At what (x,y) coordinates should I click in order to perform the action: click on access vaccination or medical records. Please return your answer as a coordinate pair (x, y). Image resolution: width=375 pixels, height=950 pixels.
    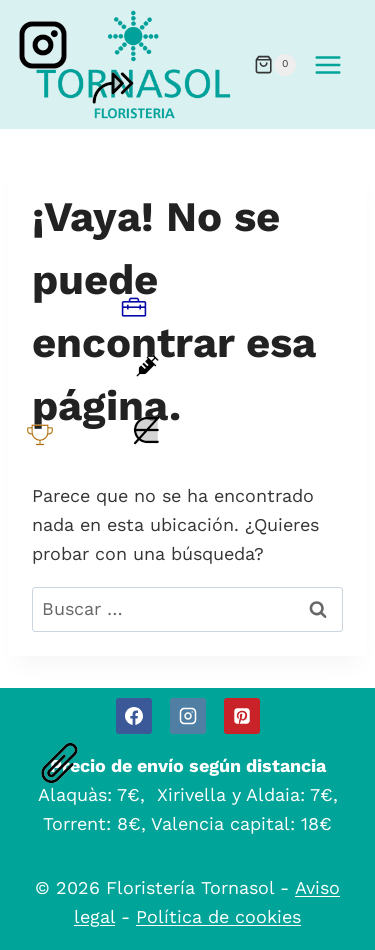
    Looking at the image, I should click on (147, 365).